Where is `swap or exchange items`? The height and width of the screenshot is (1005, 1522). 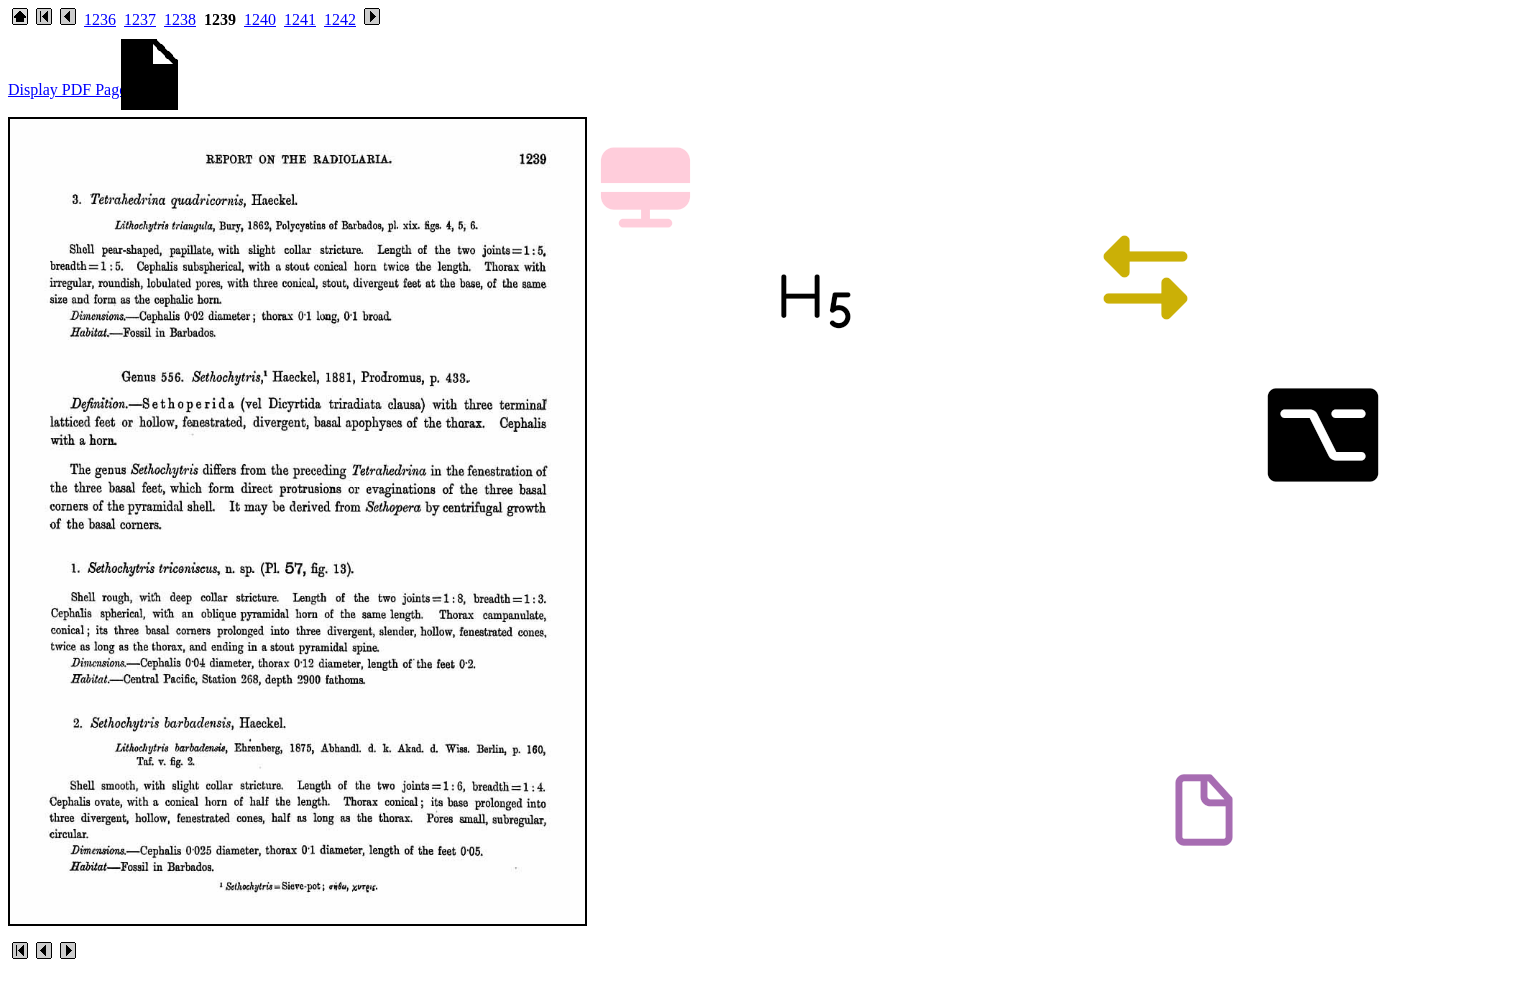 swap or exchange items is located at coordinates (1145, 277).